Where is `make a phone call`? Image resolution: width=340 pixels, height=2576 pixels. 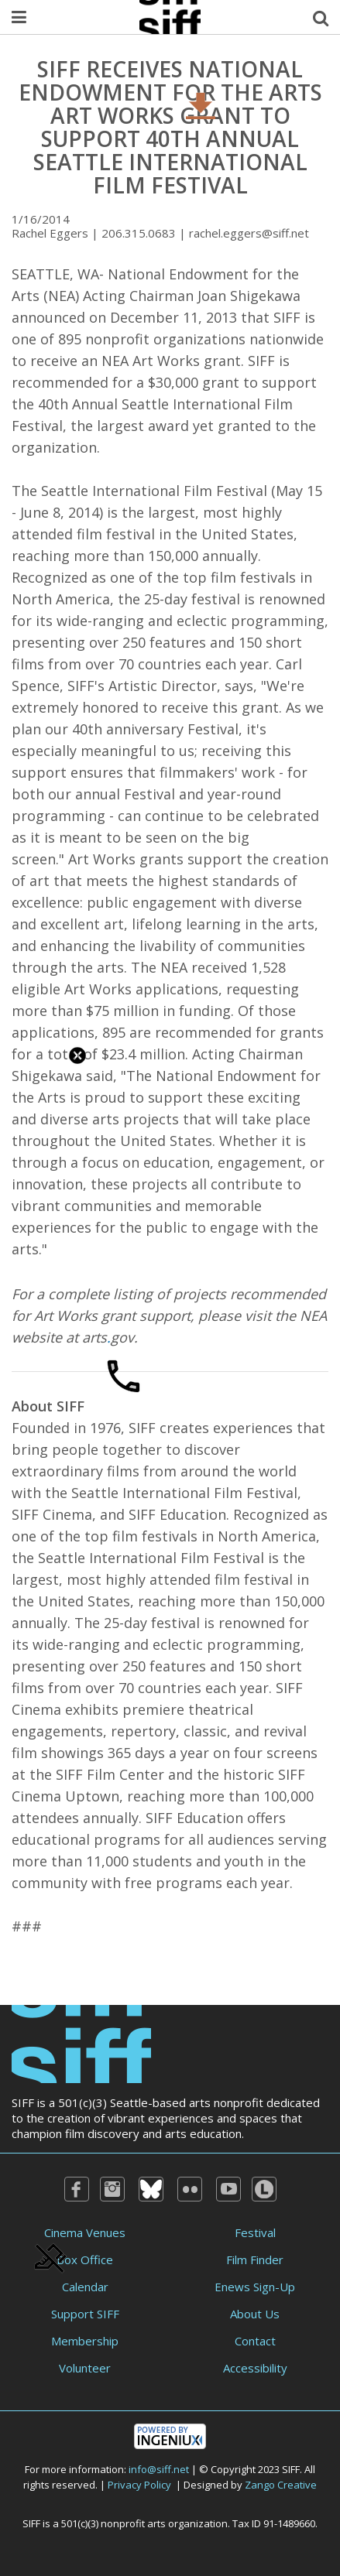 make a phone call is located at coordinates (123, 1376).